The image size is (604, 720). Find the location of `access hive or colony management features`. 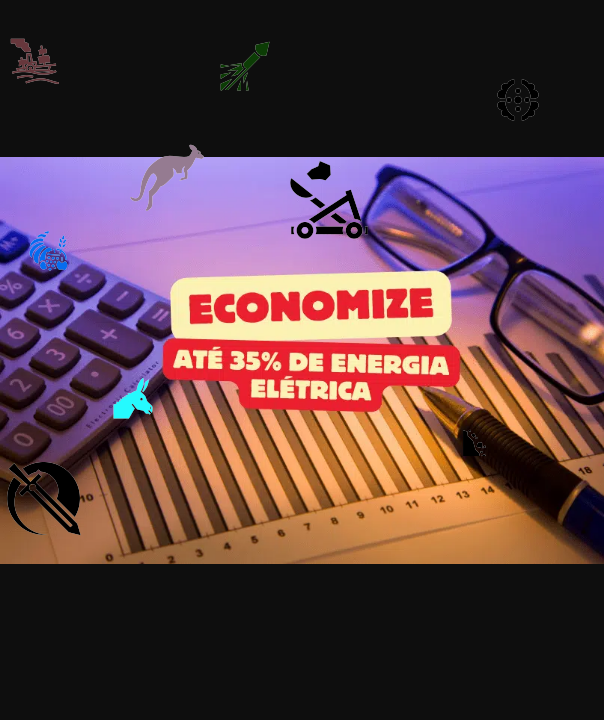

access hive or colony management features is located at coordinates (518, 100).